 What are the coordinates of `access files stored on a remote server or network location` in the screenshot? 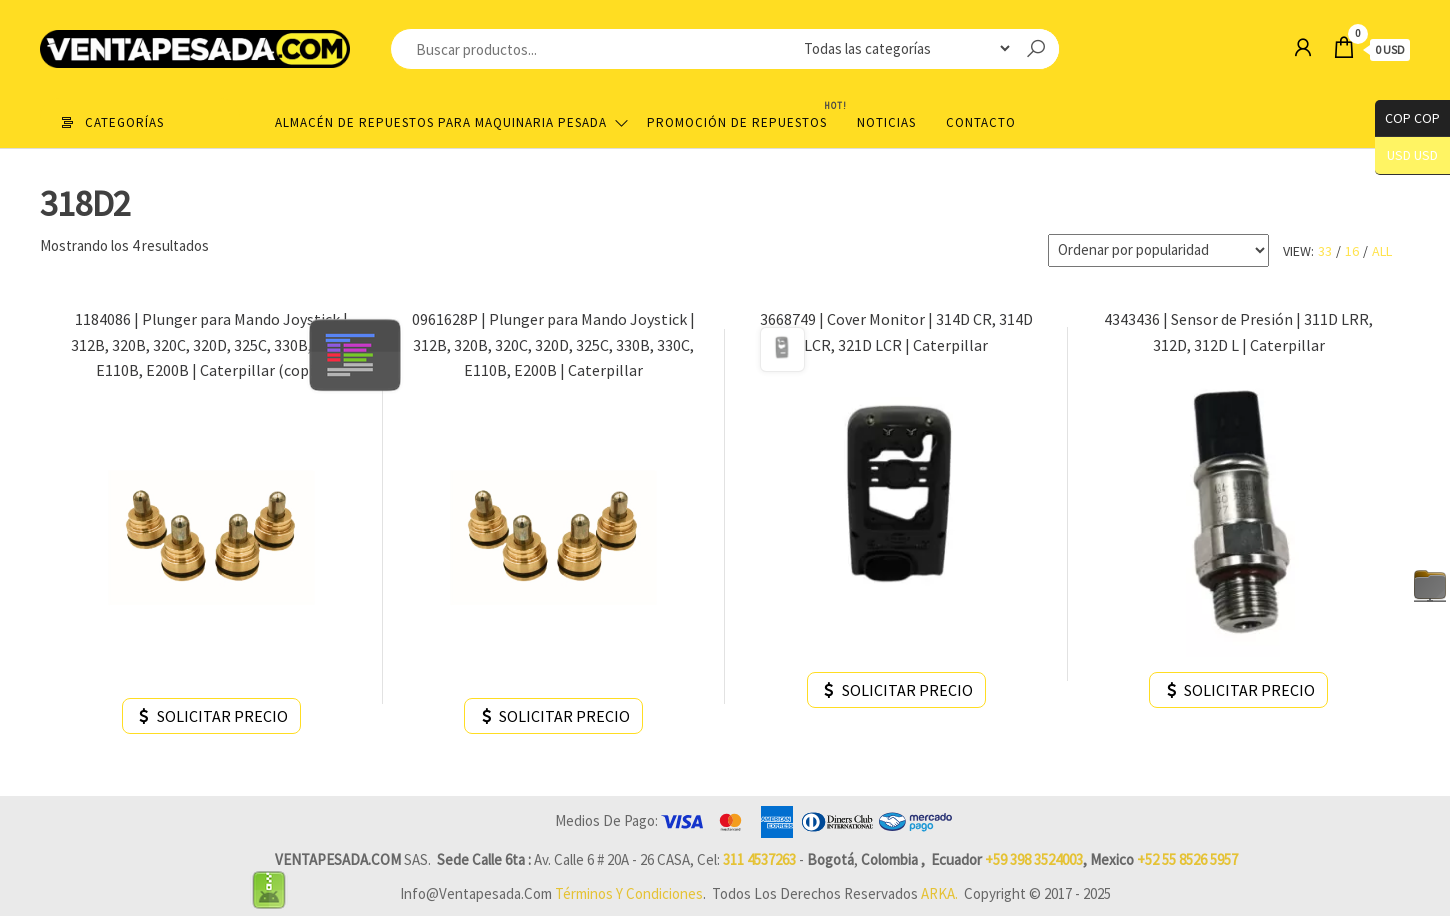 It's located at (1430, 586).